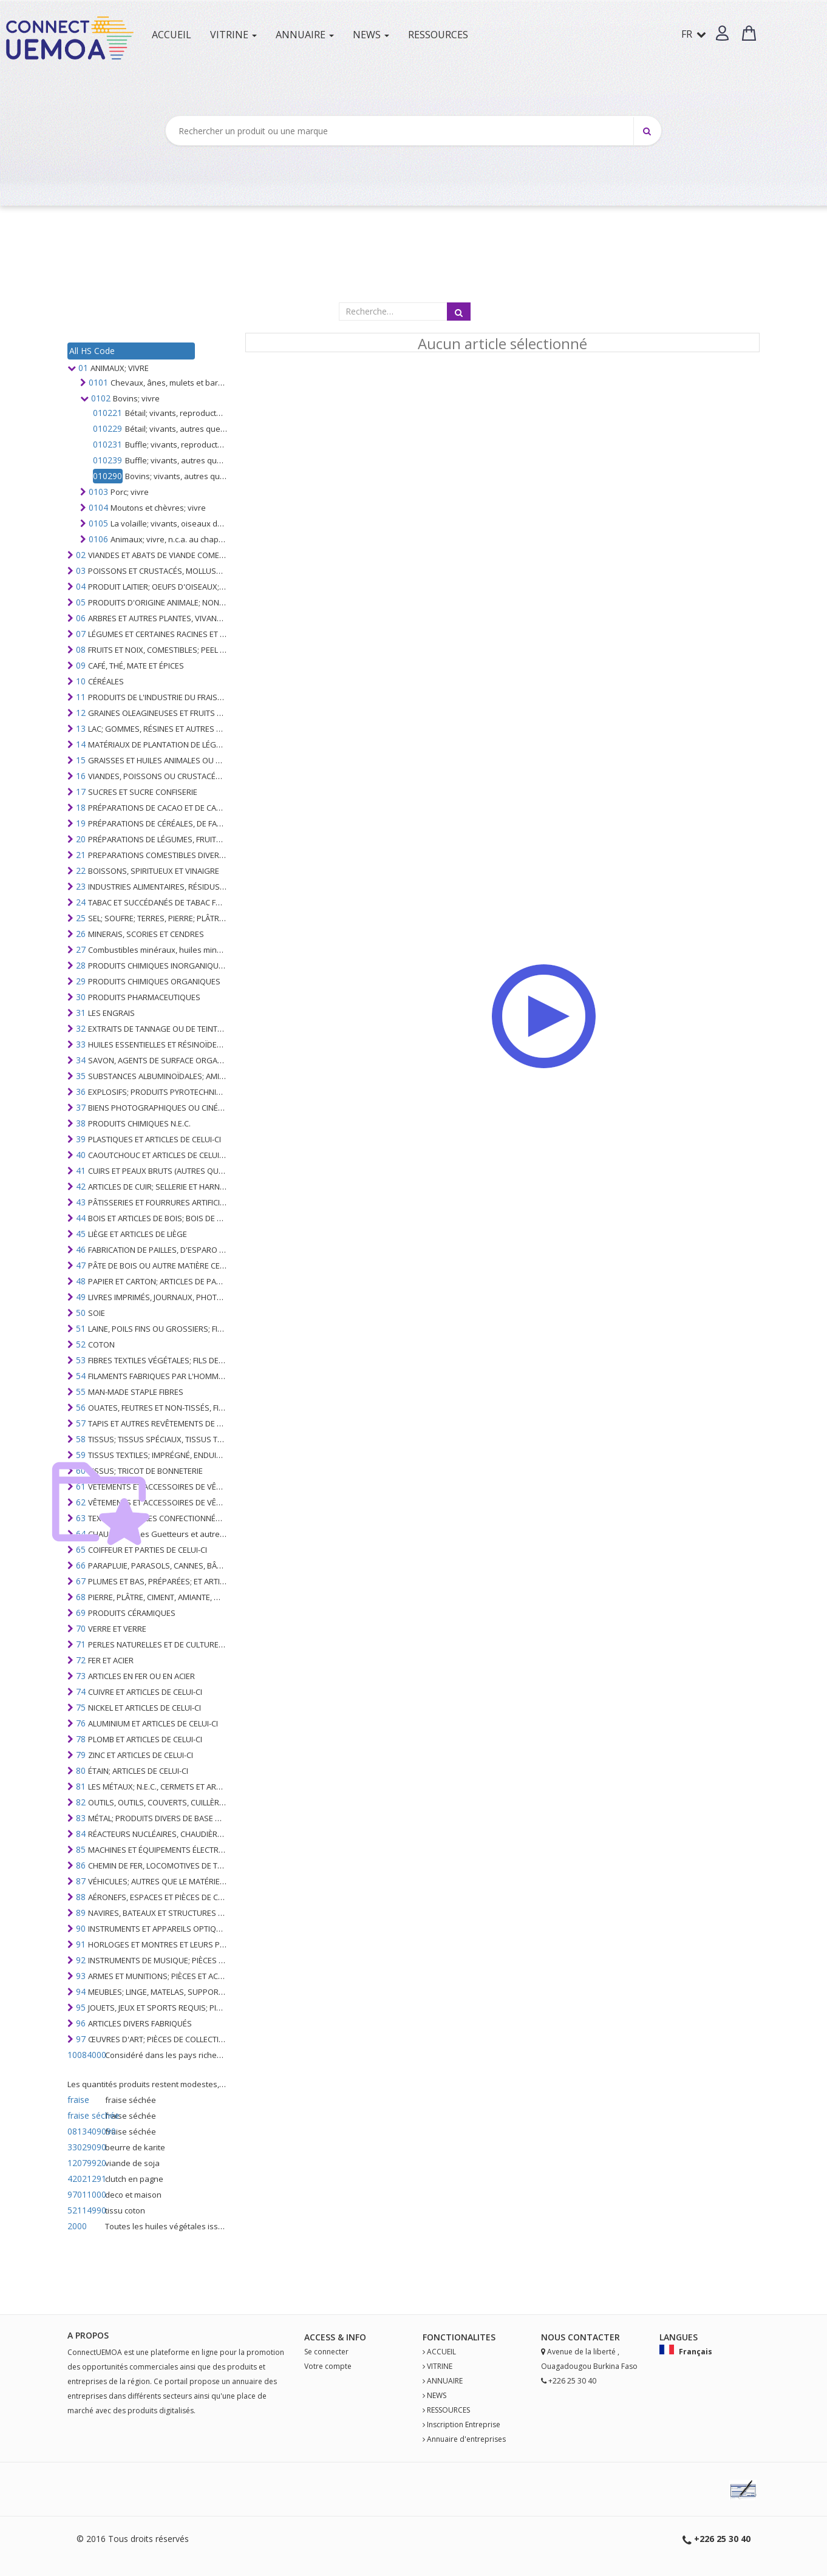 The image size is (827, 2576). I want to click on play media or video content, so click(543, 1016).